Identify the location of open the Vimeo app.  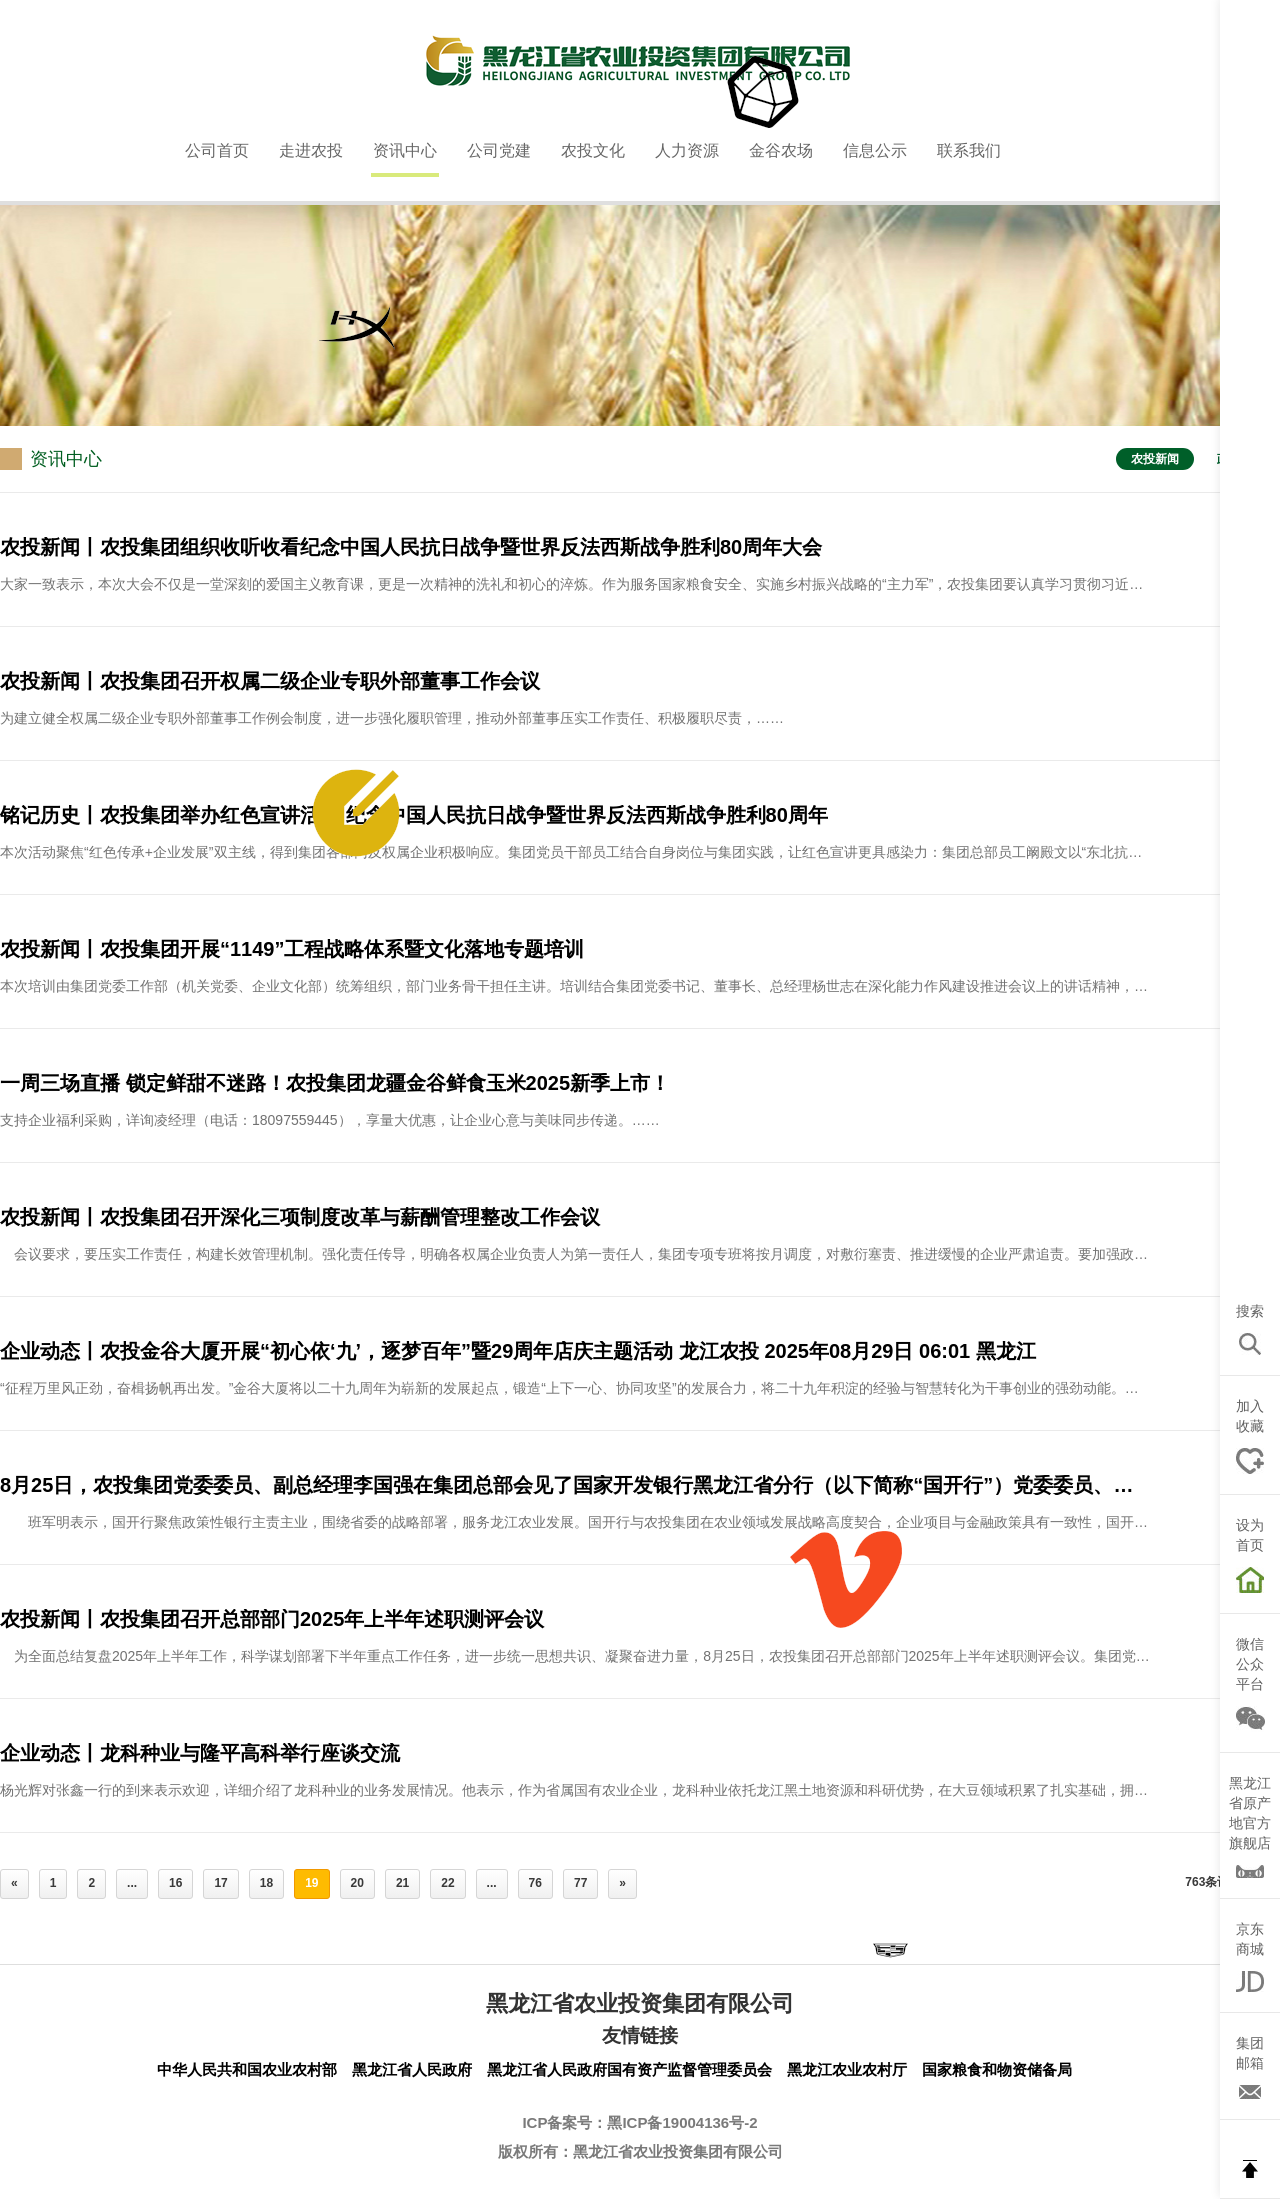
(846, 1579).